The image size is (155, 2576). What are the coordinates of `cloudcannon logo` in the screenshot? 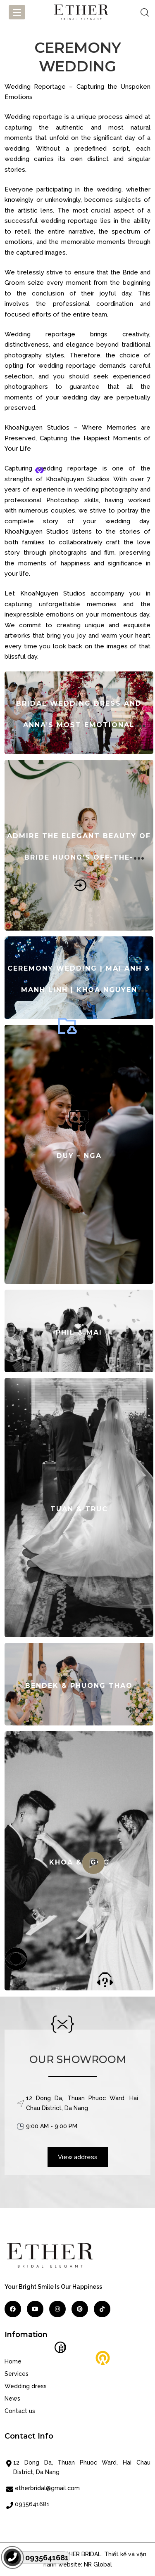 It's located at (39, 470).